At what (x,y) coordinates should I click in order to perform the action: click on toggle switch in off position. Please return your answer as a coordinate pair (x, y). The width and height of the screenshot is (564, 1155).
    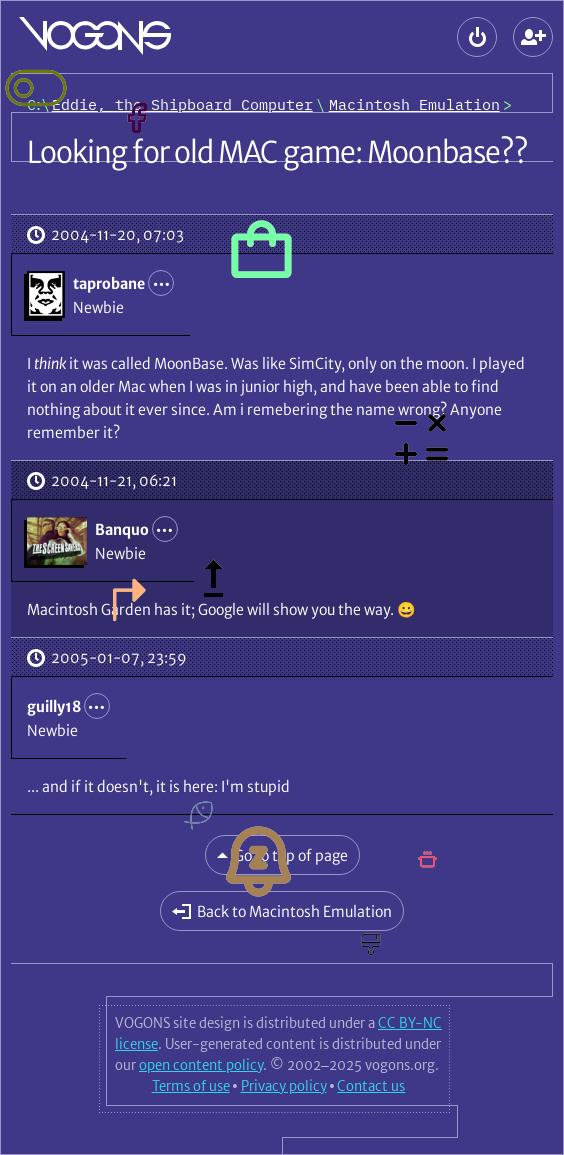
    Looking at the image, I should click on (36, 88).